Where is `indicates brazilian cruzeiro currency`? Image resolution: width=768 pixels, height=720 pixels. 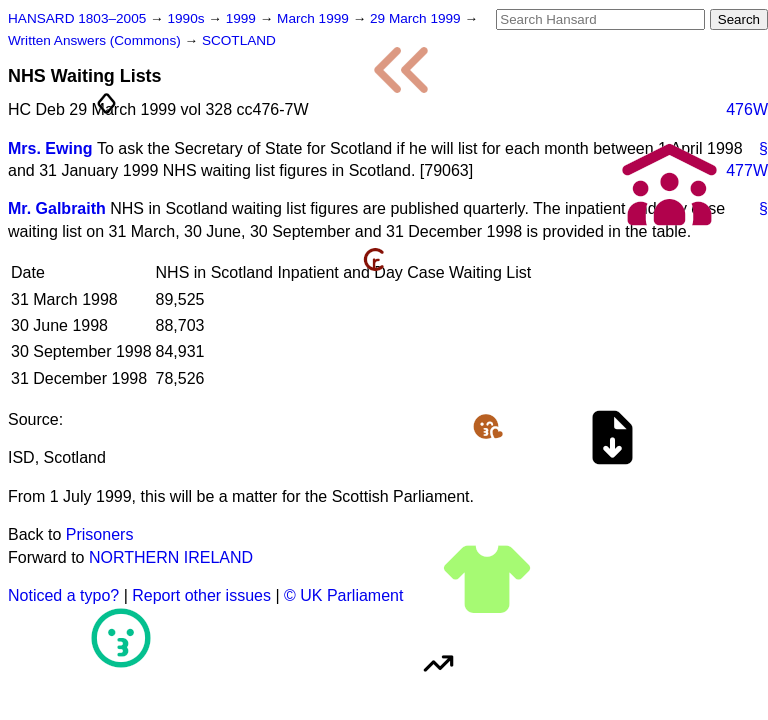 indicates brazilian cruzeiro currency is located at coordinates (374, 259).